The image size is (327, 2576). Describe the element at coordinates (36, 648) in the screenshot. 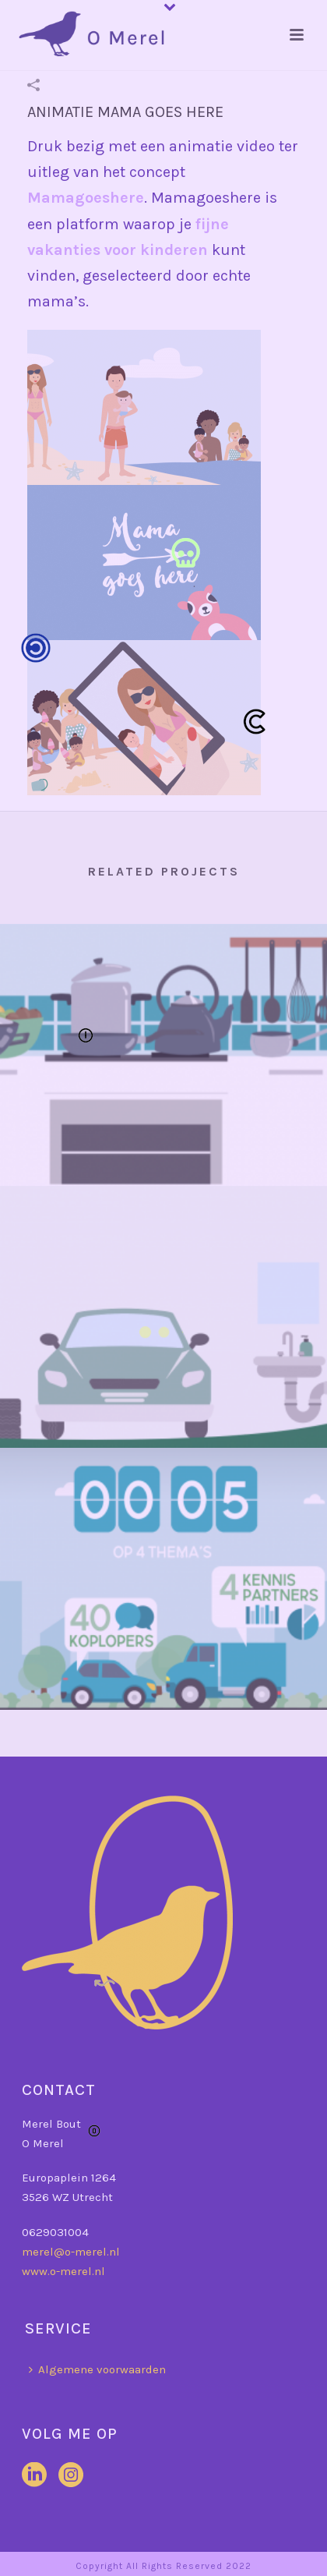

I see `indicates copyleft licensing status` at that location.